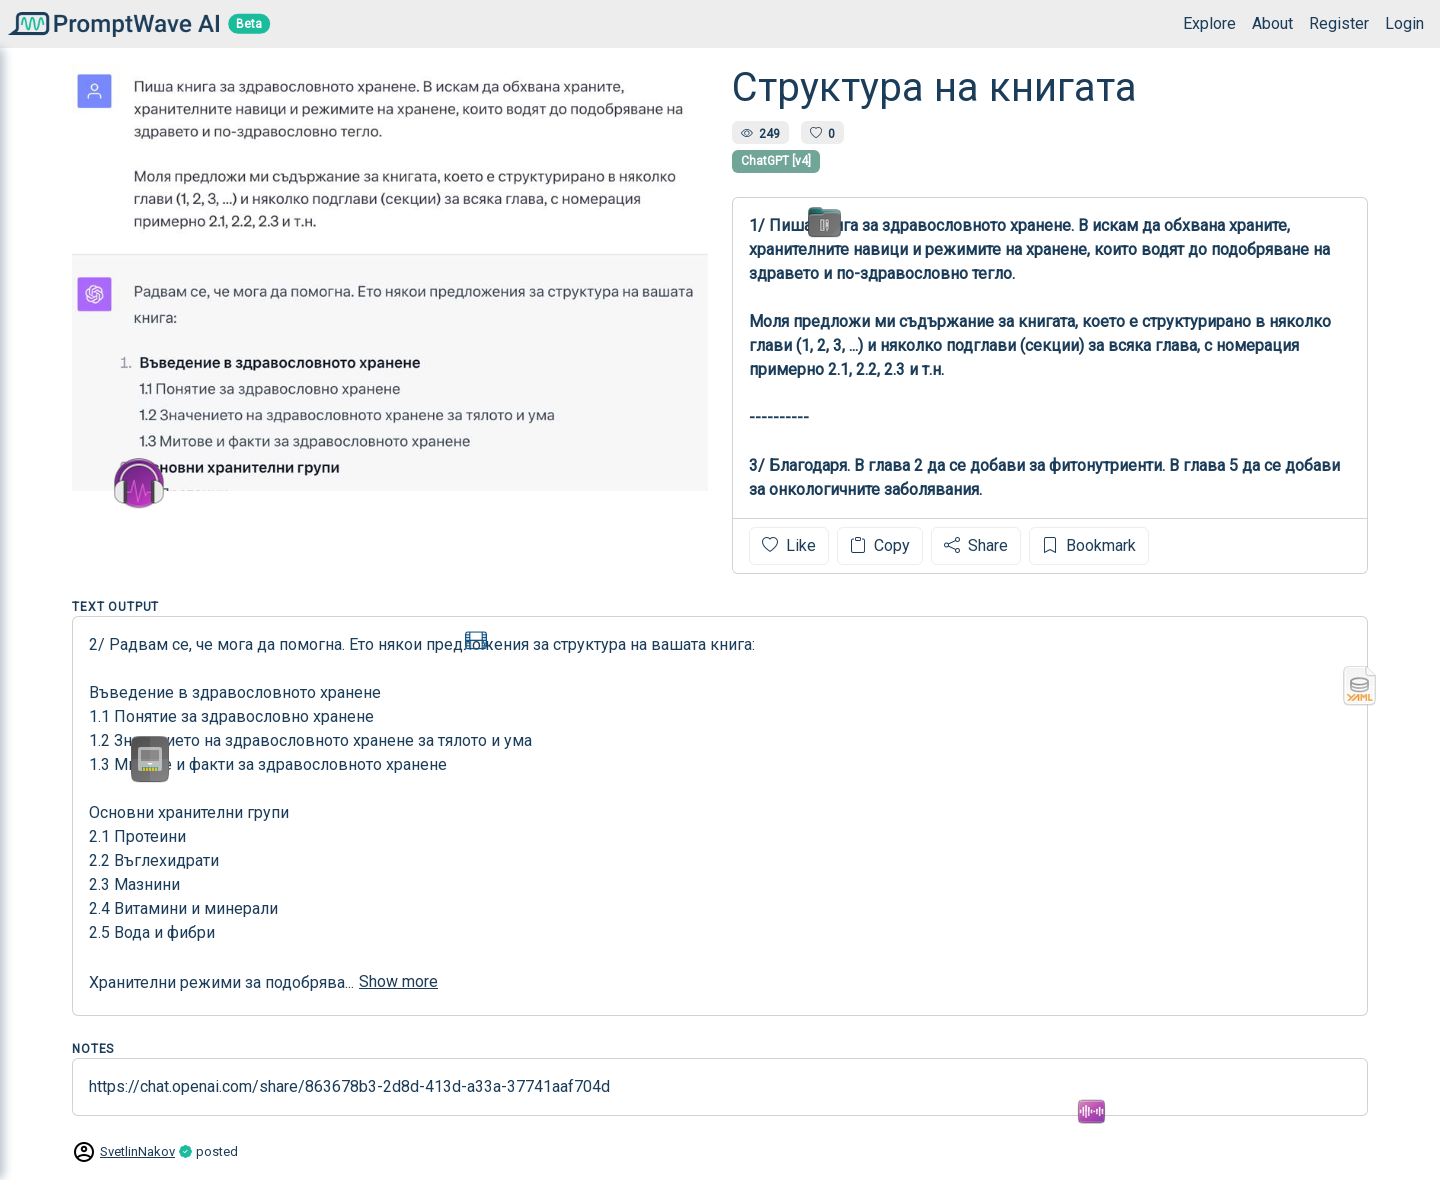 Image resolution: width=1440 pixels, height=1180 pixels. What do you see at coordinates (139, 483) in the screenshot?
I see `audio output device connected` at bounding box center [139, 483].